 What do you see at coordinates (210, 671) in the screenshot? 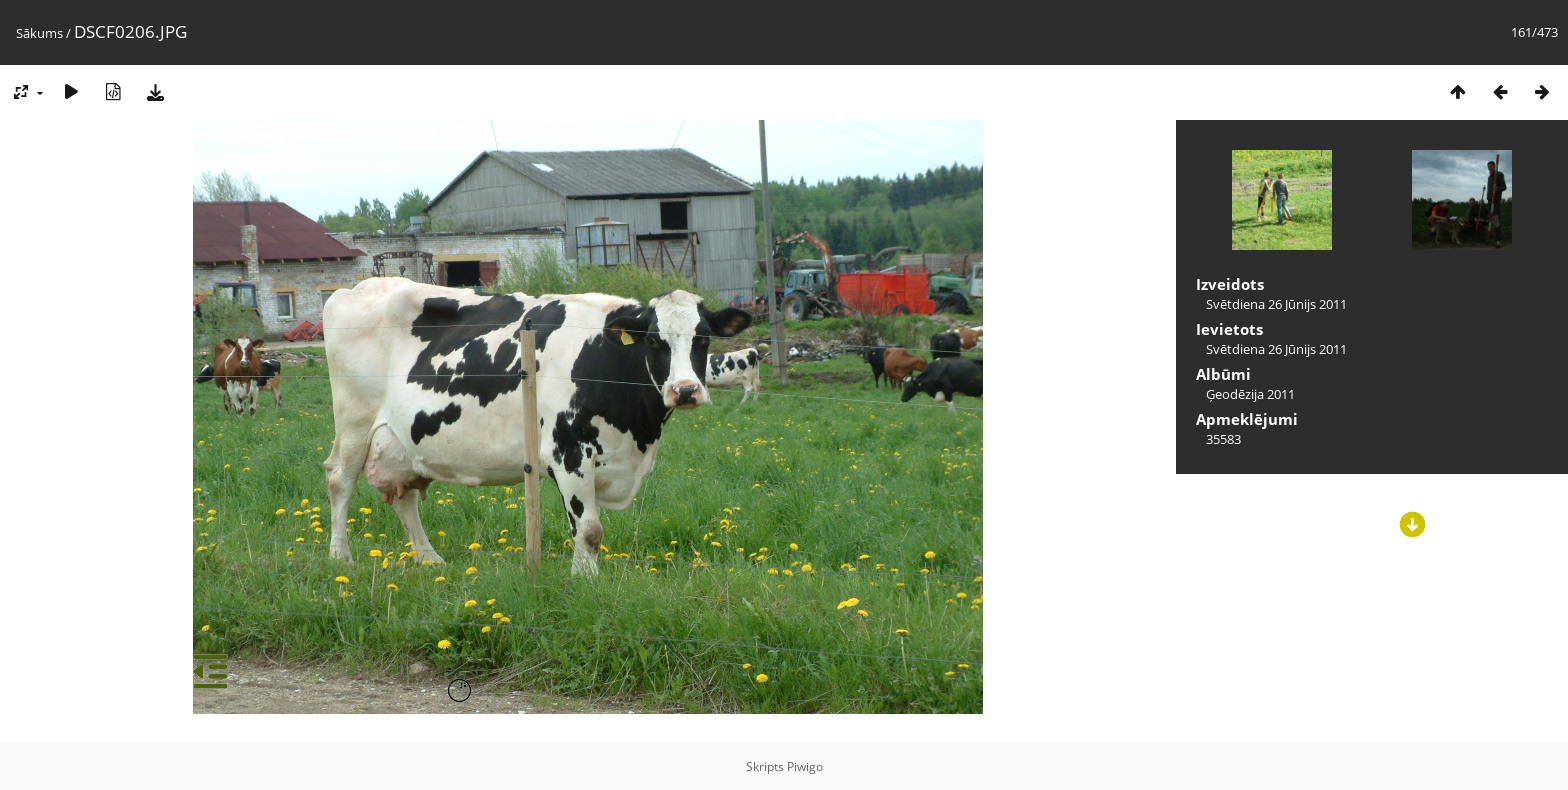
I see `decrease text indentation` at bounding box center [210, 671].